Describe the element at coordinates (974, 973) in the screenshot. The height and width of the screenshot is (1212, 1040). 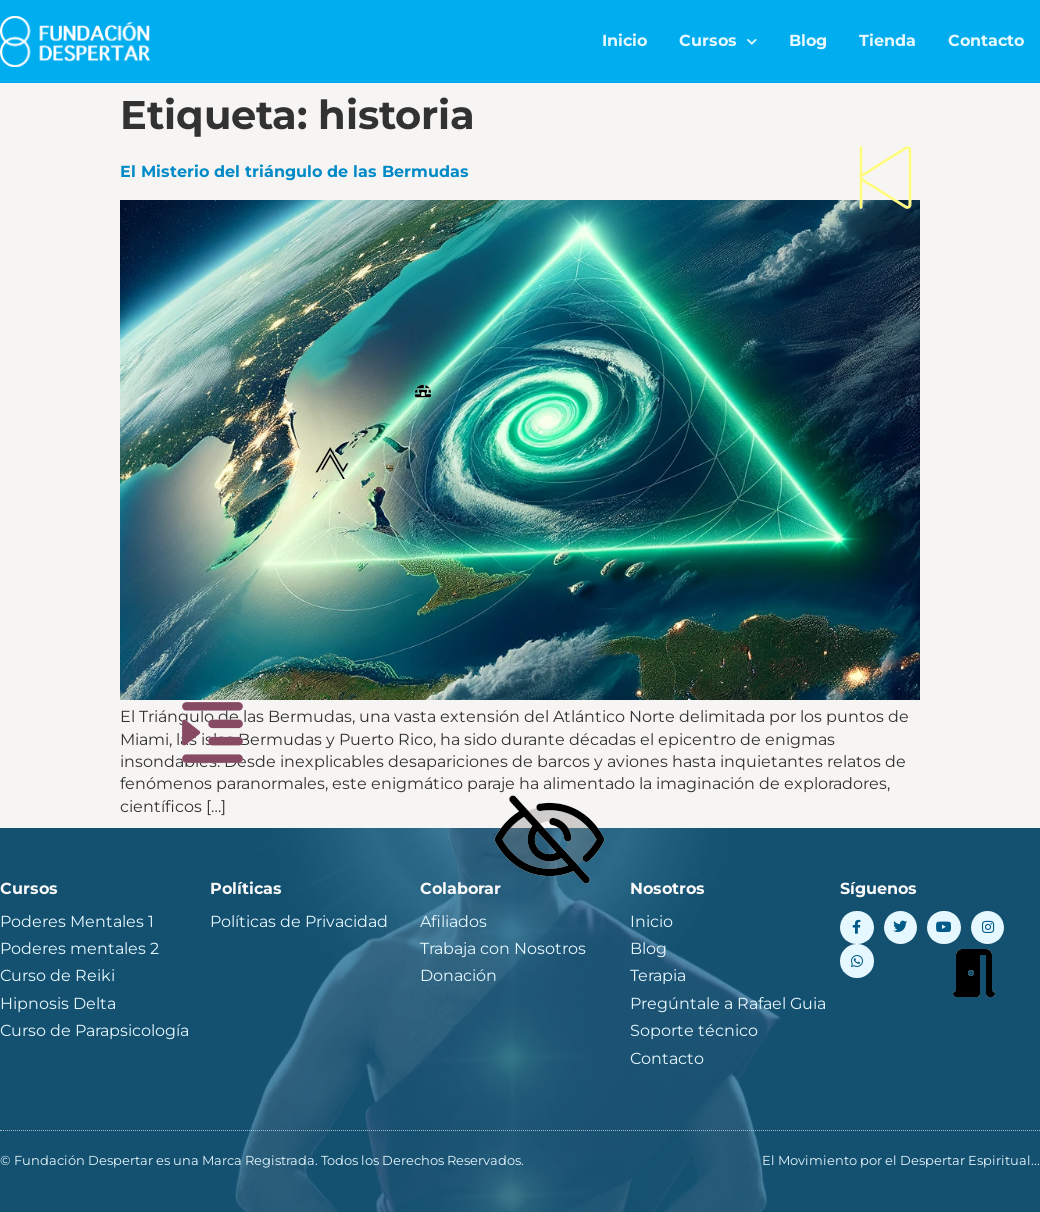
I see `log out or sign out of your account` at that location.